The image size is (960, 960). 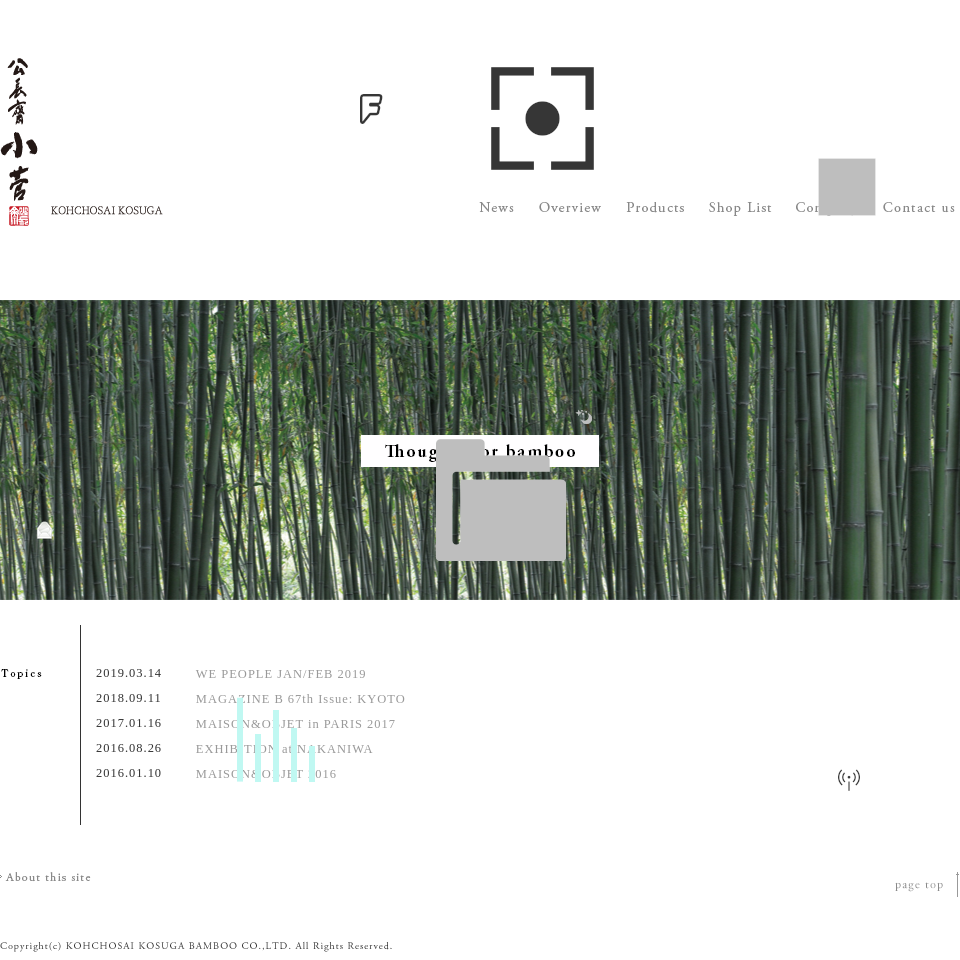 What do you see at coordinates (44, 530) in the screenshot?
I see `indicates an item has associated email or message` at bounding box center [44, 530].